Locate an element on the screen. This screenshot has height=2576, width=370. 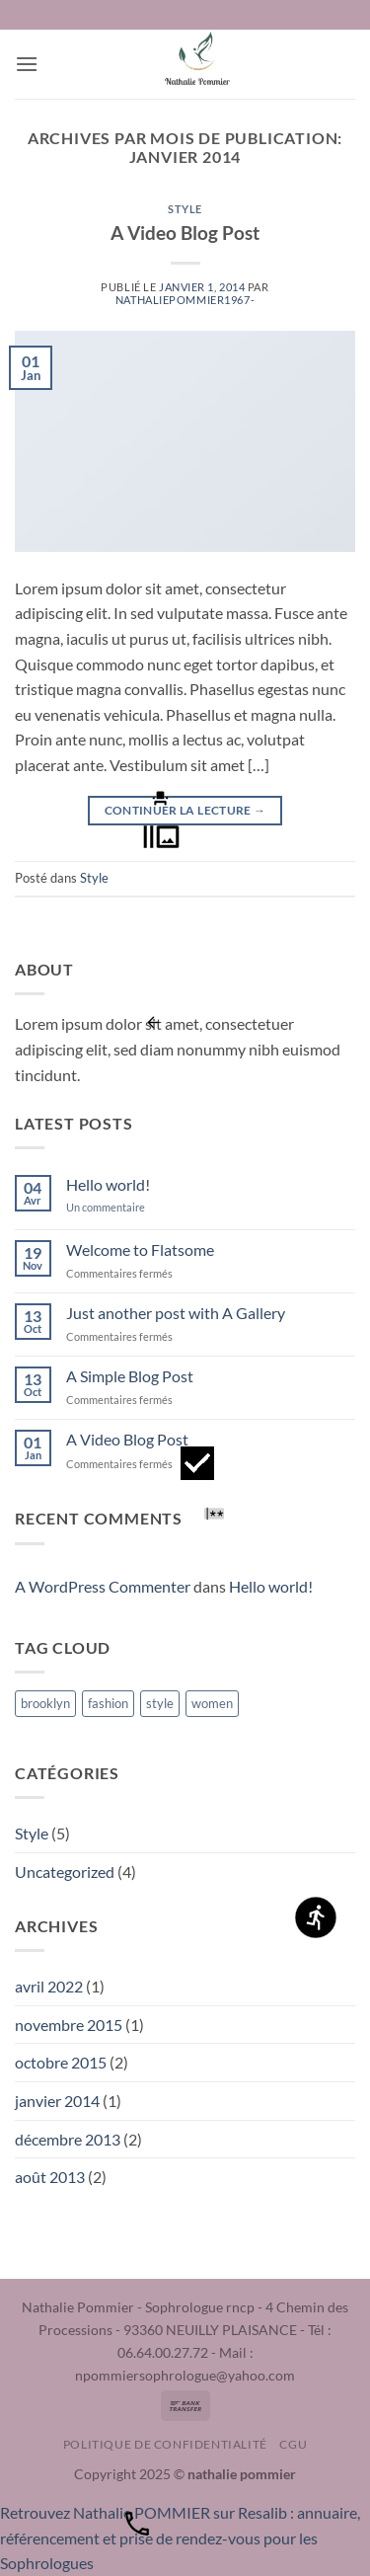
enable burst mode for rapid photo capture is located at coordinates (161, 836).